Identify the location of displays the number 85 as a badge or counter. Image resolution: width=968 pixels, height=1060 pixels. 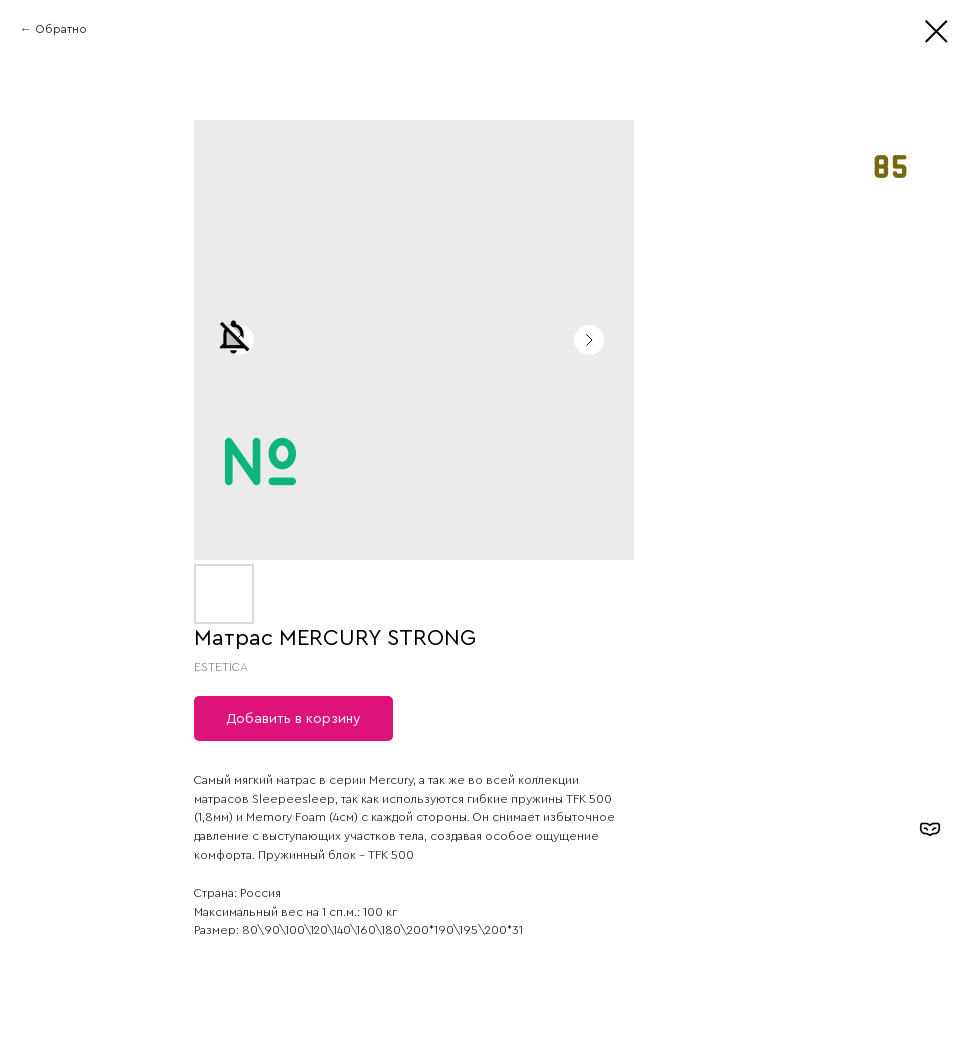
(890, 166).